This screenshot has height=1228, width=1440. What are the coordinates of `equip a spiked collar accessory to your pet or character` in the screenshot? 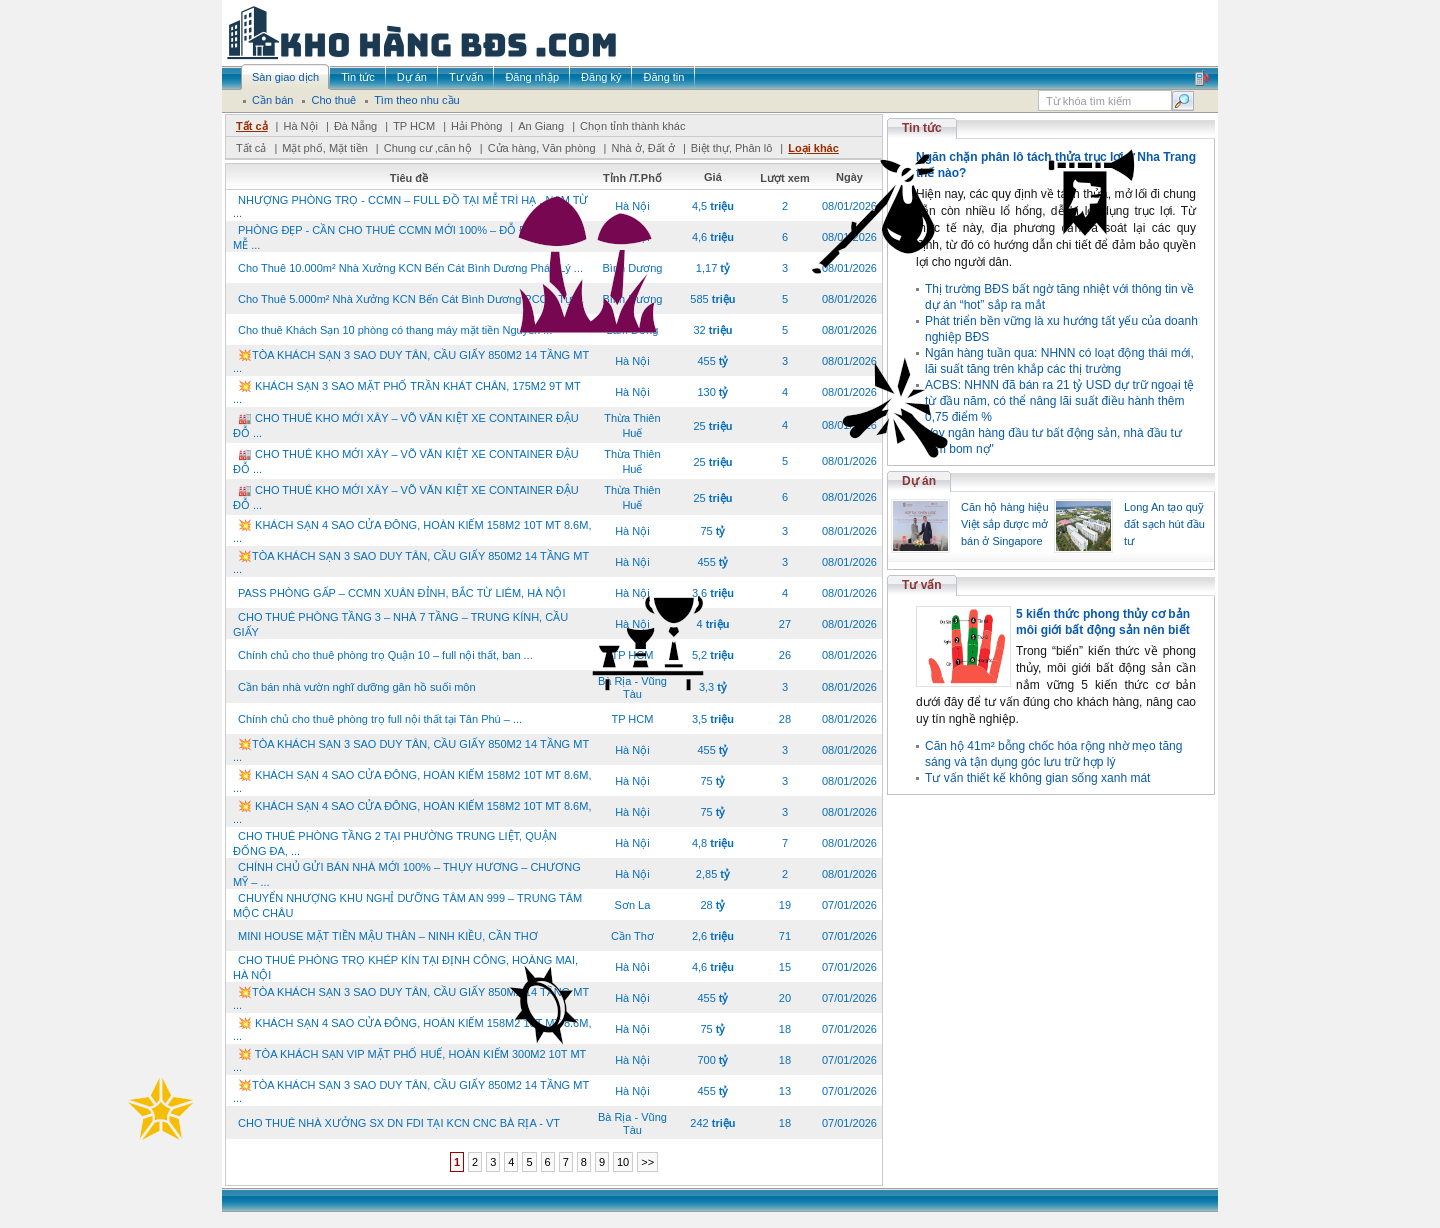 It's located at (544, 1005).